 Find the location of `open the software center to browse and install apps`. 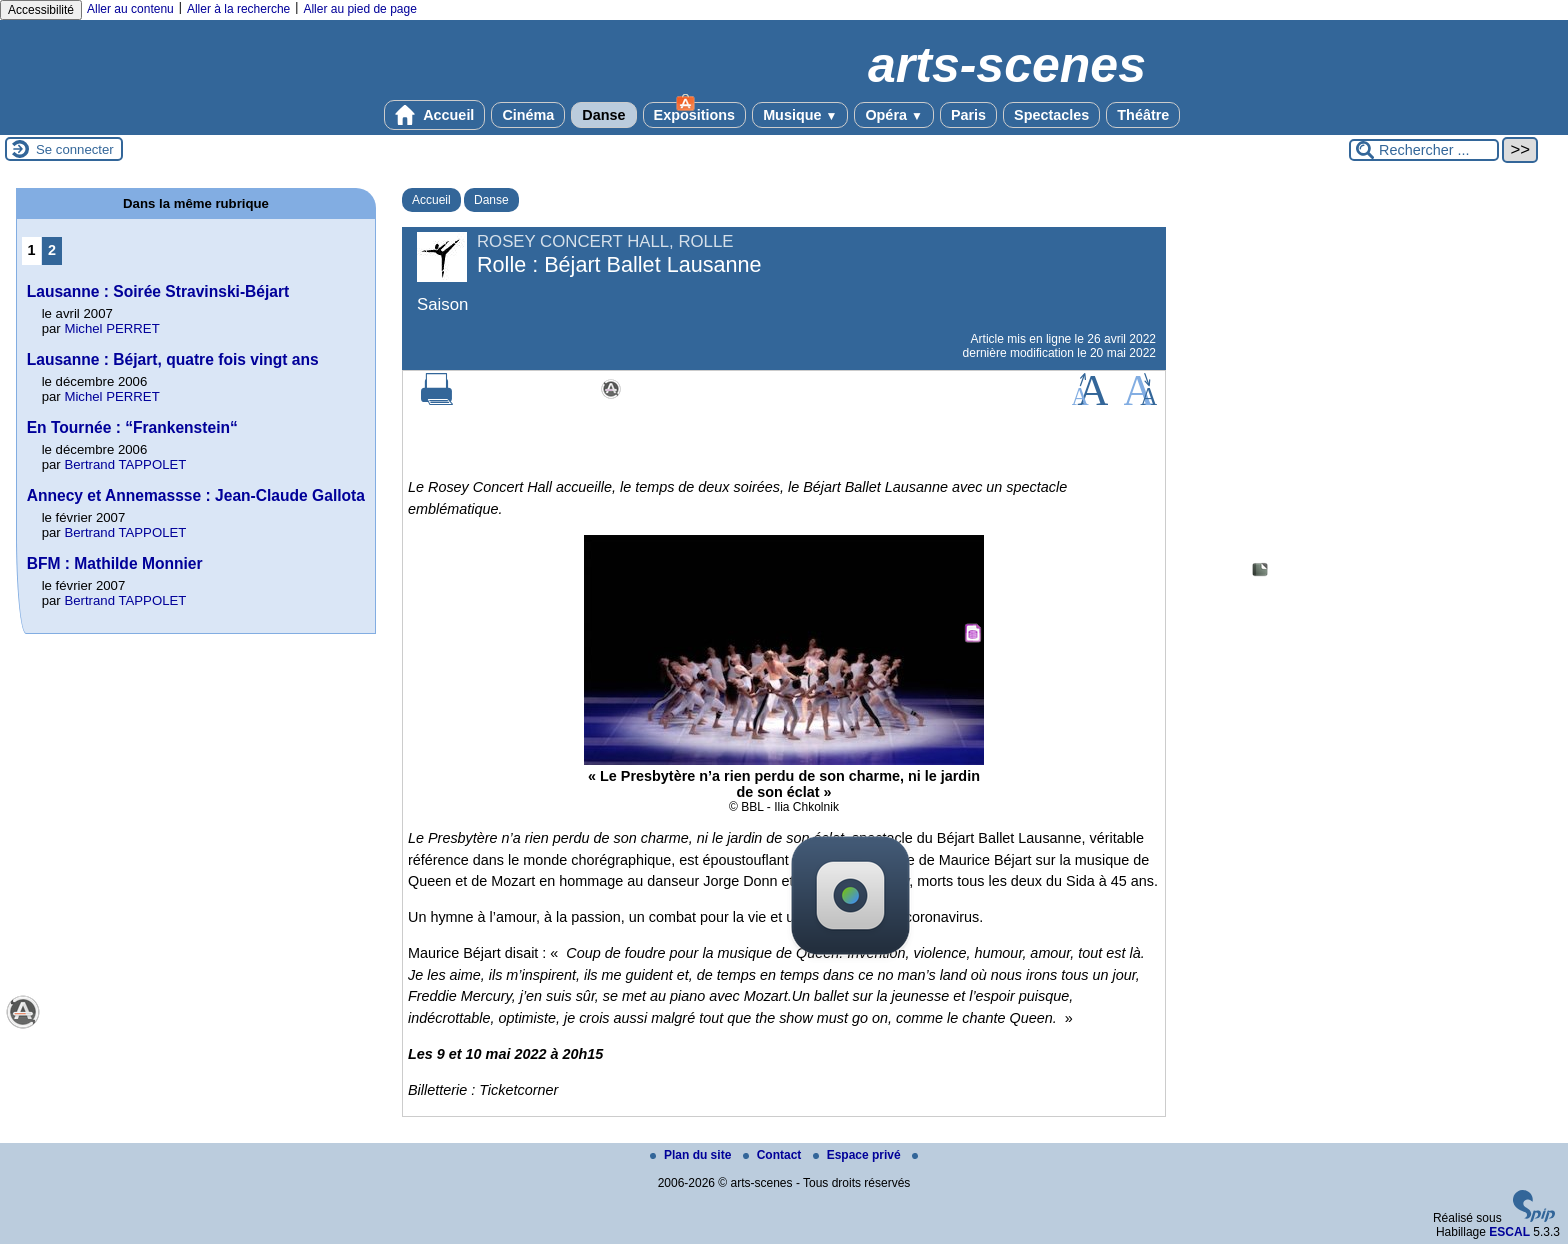

open the software center to browse and install apps is located at coordinates (685, 103).